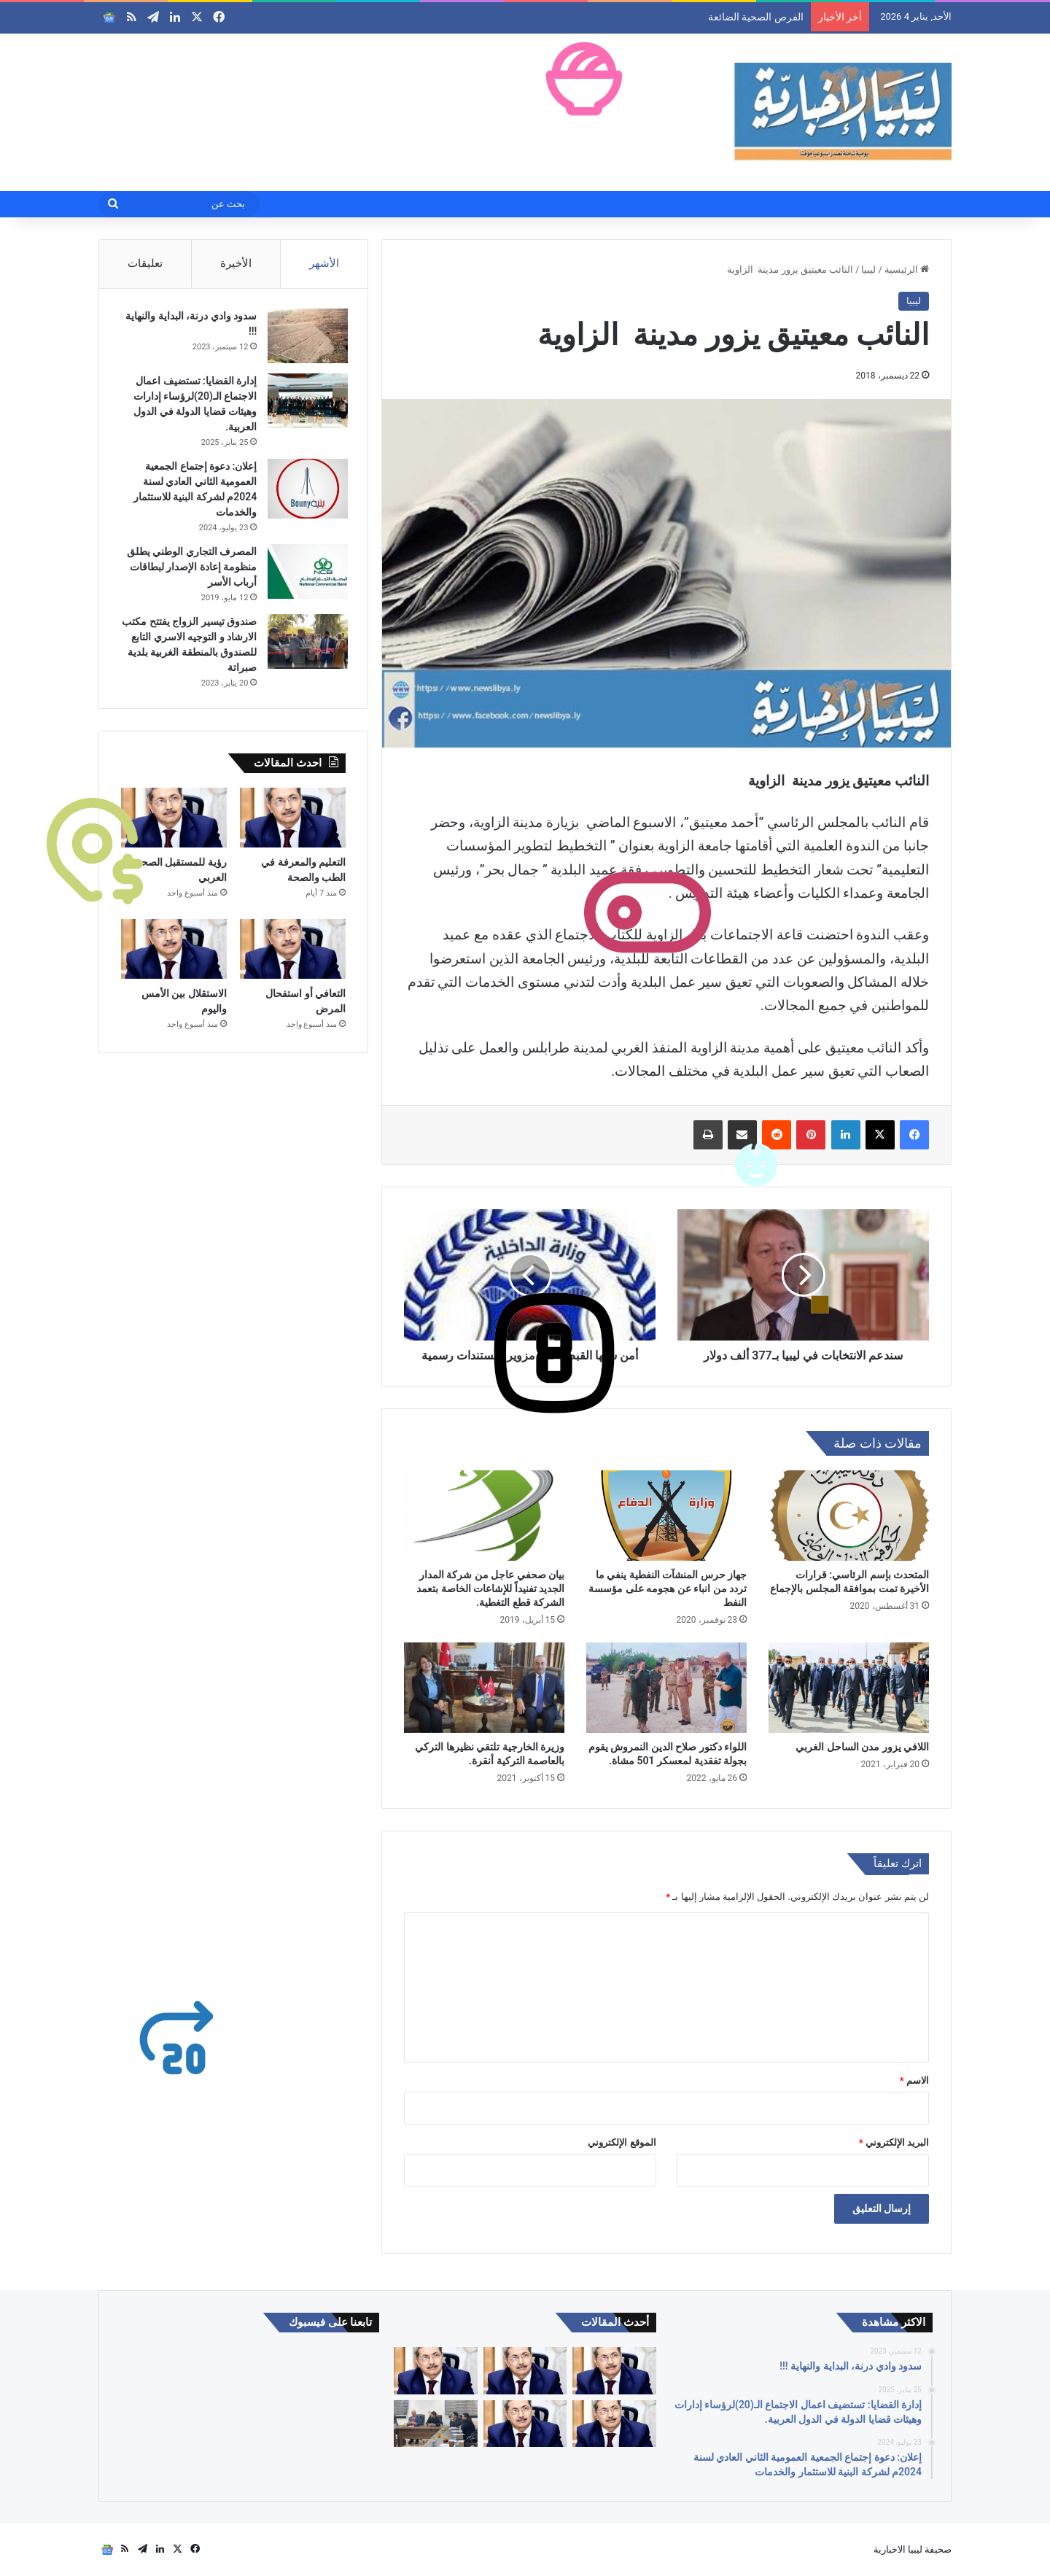  I want to click on indicates item number 8 in a list or sequence, so click(554, 1353).